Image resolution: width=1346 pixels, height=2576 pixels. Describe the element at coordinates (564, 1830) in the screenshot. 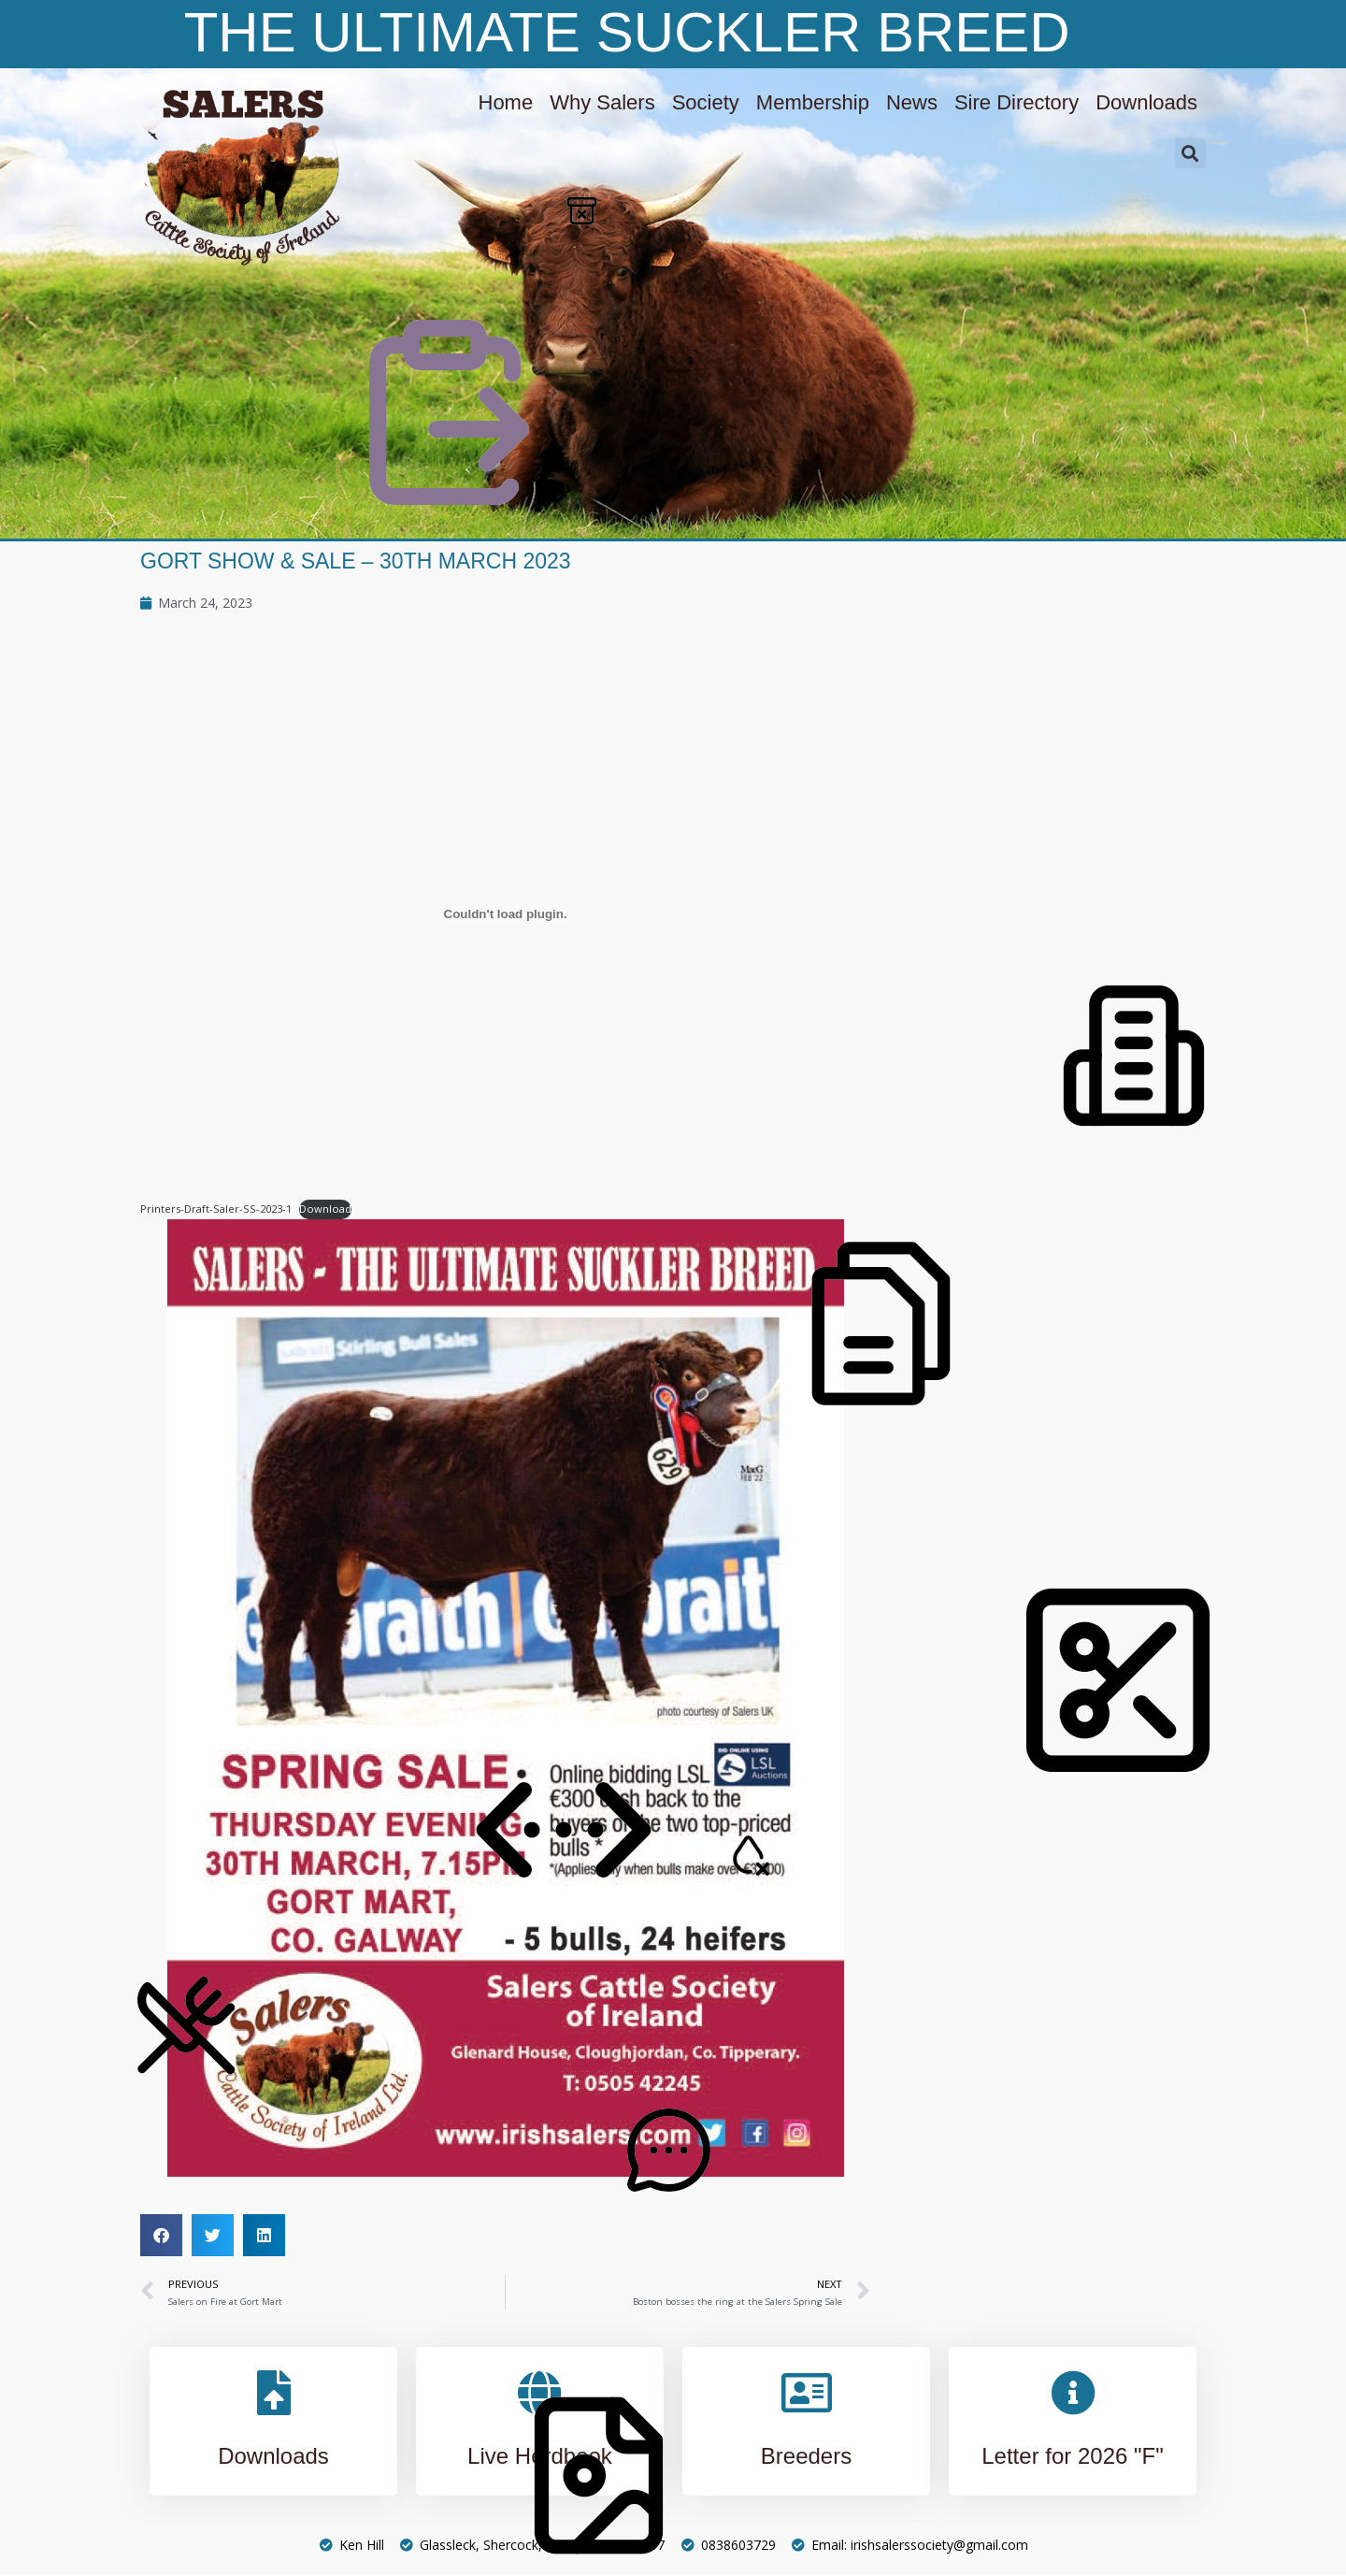

I see `expand or collapse content horizontally` at that location.